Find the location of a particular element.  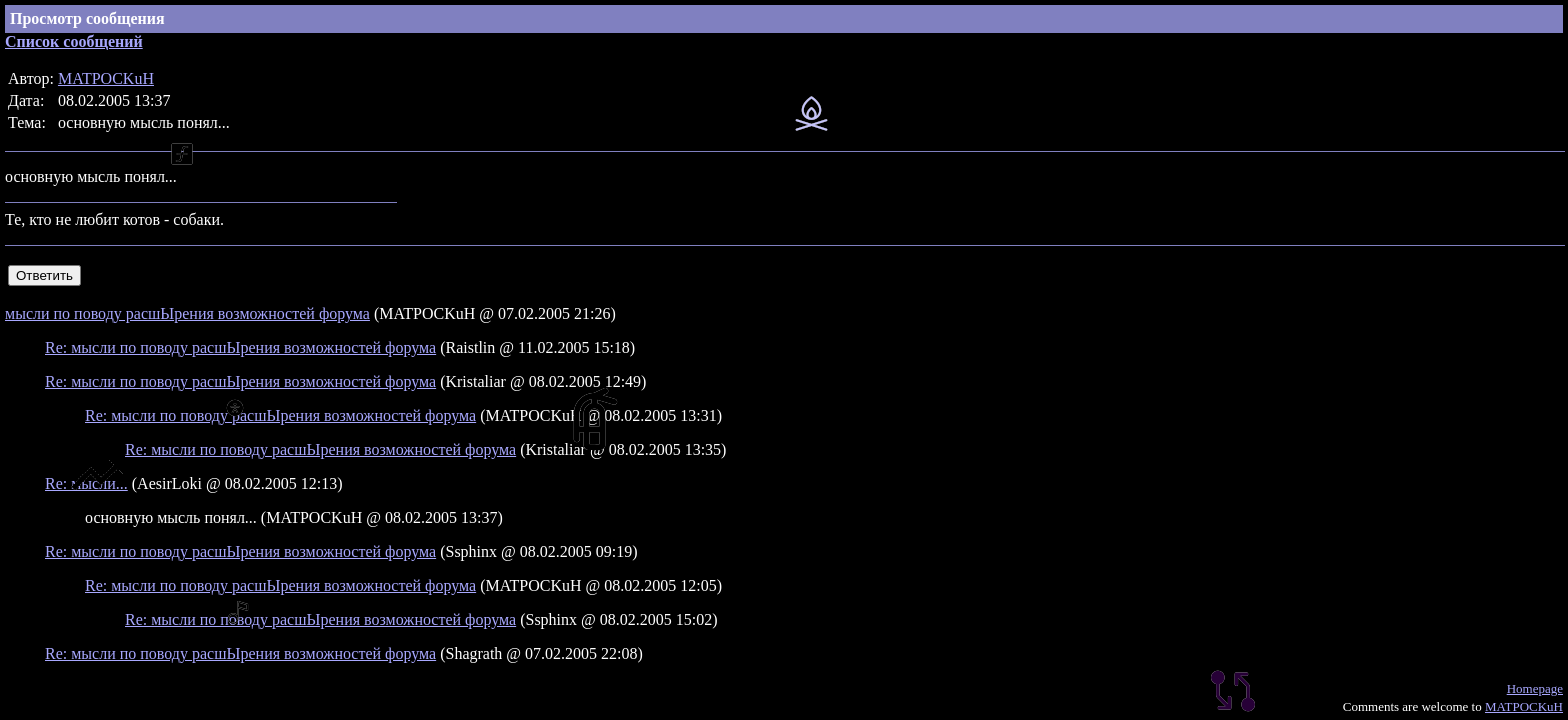

view user profile is located at coordinates (235, 408).